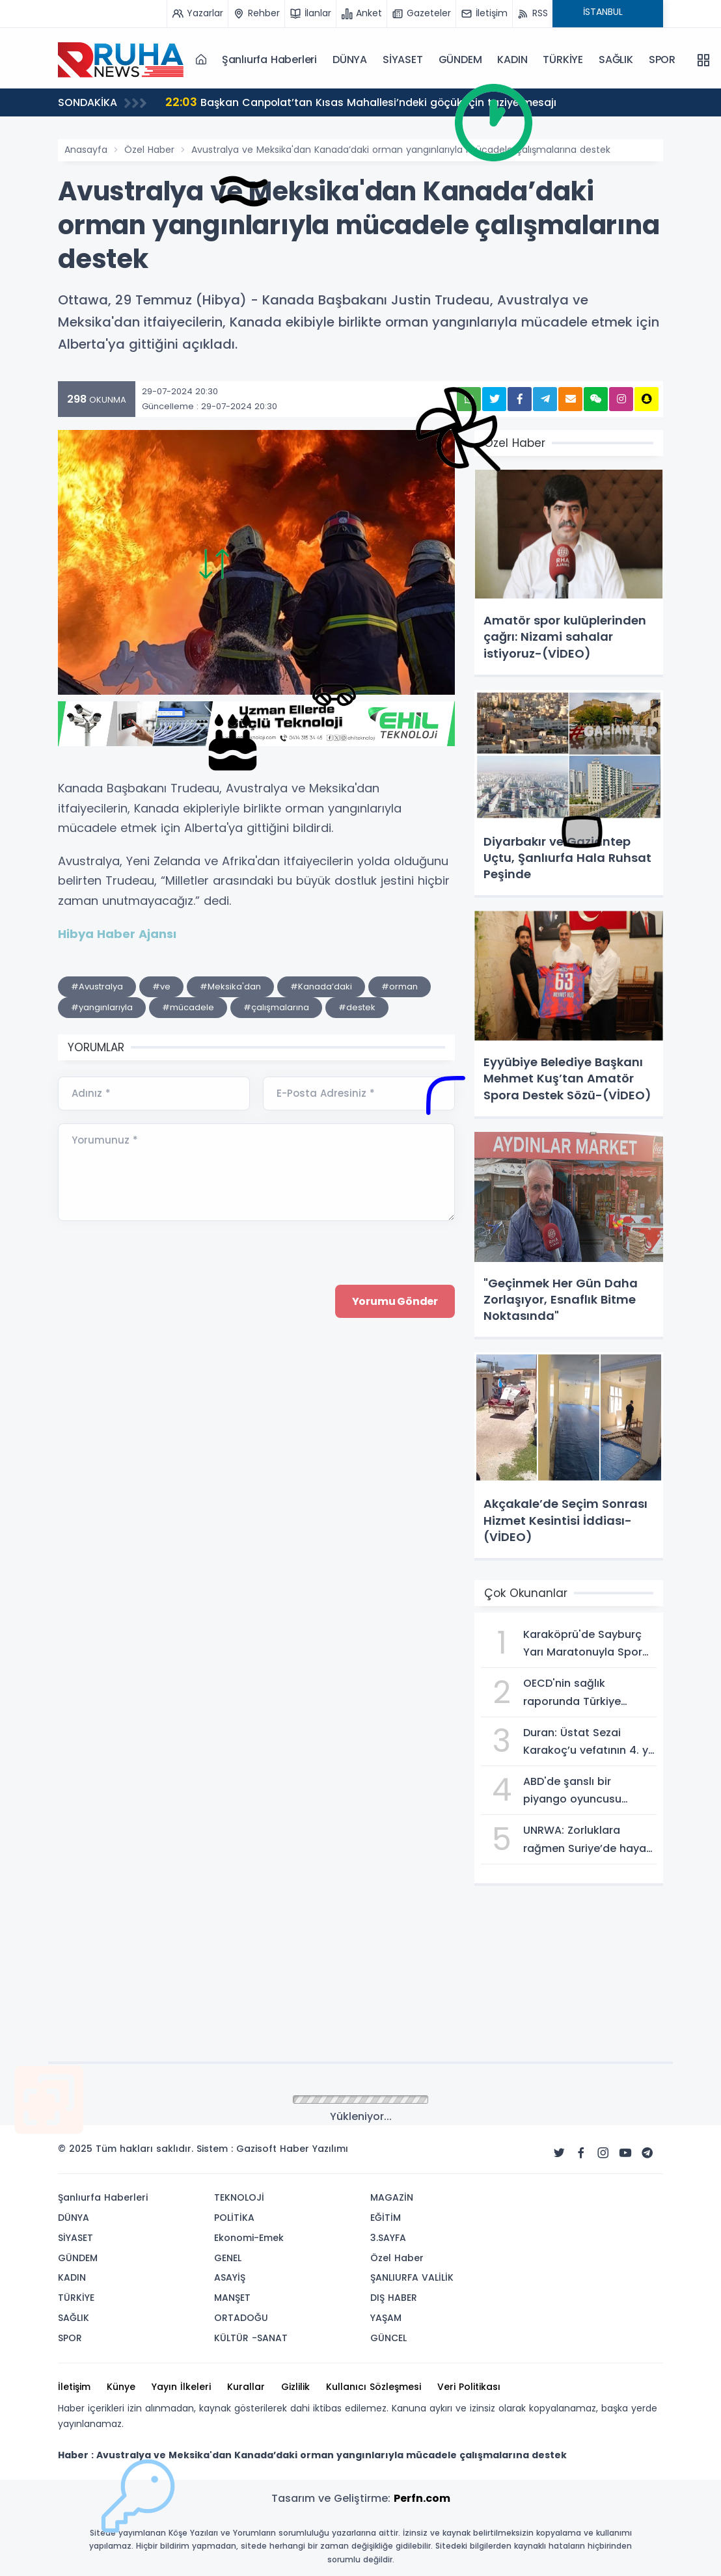 The image size is (721, 2576). Describe the element at coordinates (137, 2497) in the screenshot. I see `access security or password settings` at that location.